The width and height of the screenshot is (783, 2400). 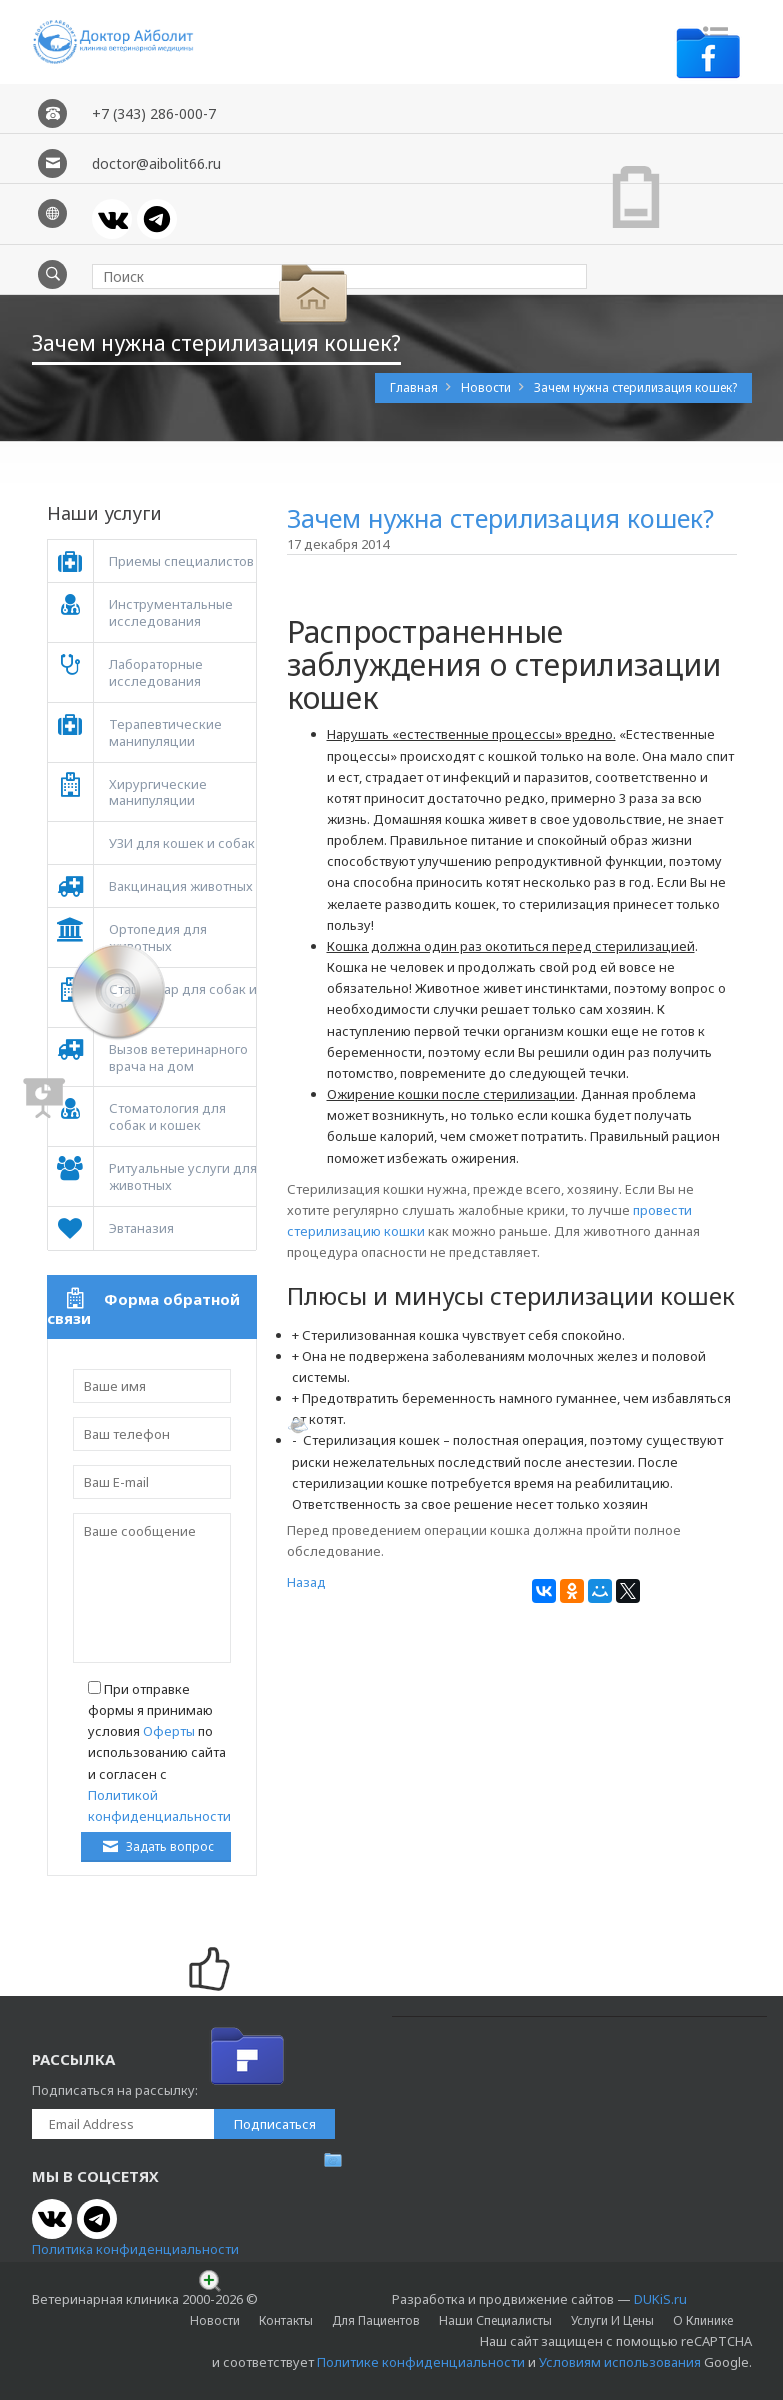 I want to click on open folder containing facebook-related files, so click(x=708, y=55).